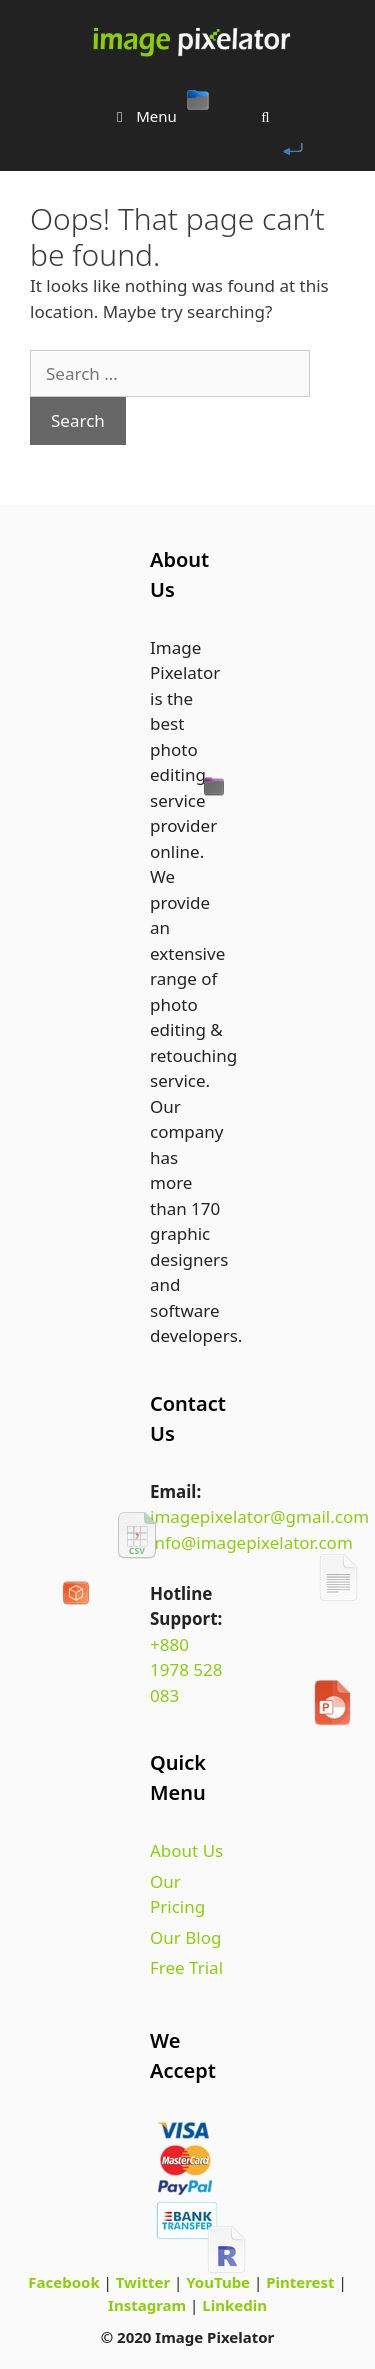 The height and width of the screenshot is (2369, 375). I want to click on open a PowerPoint presentation file, so click(332, 1702).